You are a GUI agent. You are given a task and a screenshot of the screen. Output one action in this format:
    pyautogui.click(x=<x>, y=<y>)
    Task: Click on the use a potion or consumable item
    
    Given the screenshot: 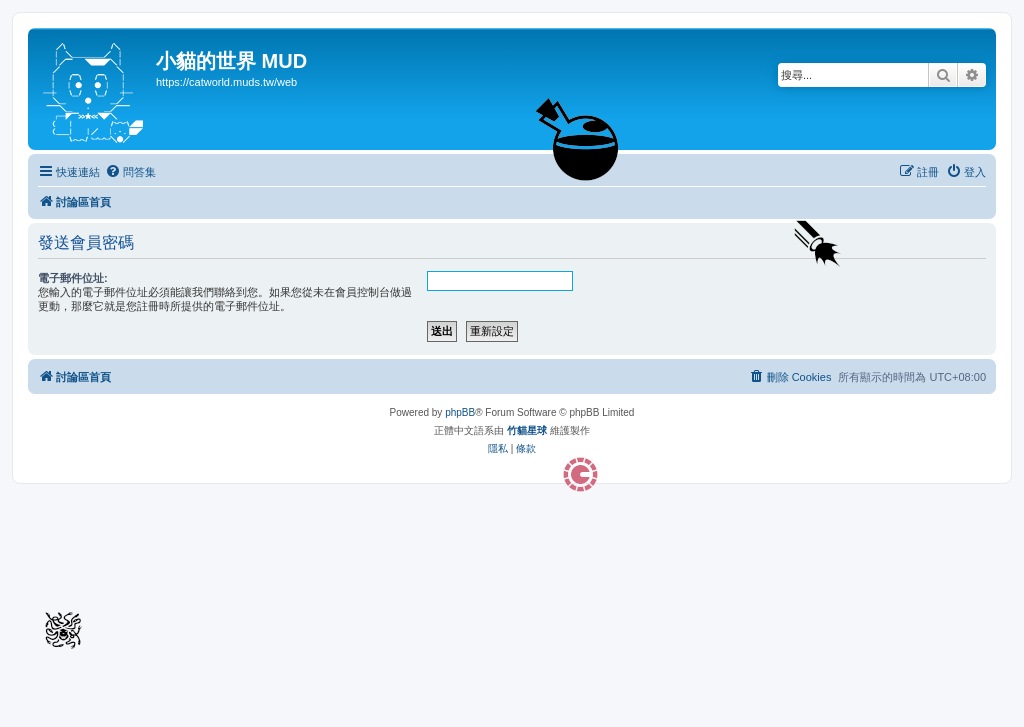 What is the action you would take?
    pyautogui.click(x=577, y=139)
    